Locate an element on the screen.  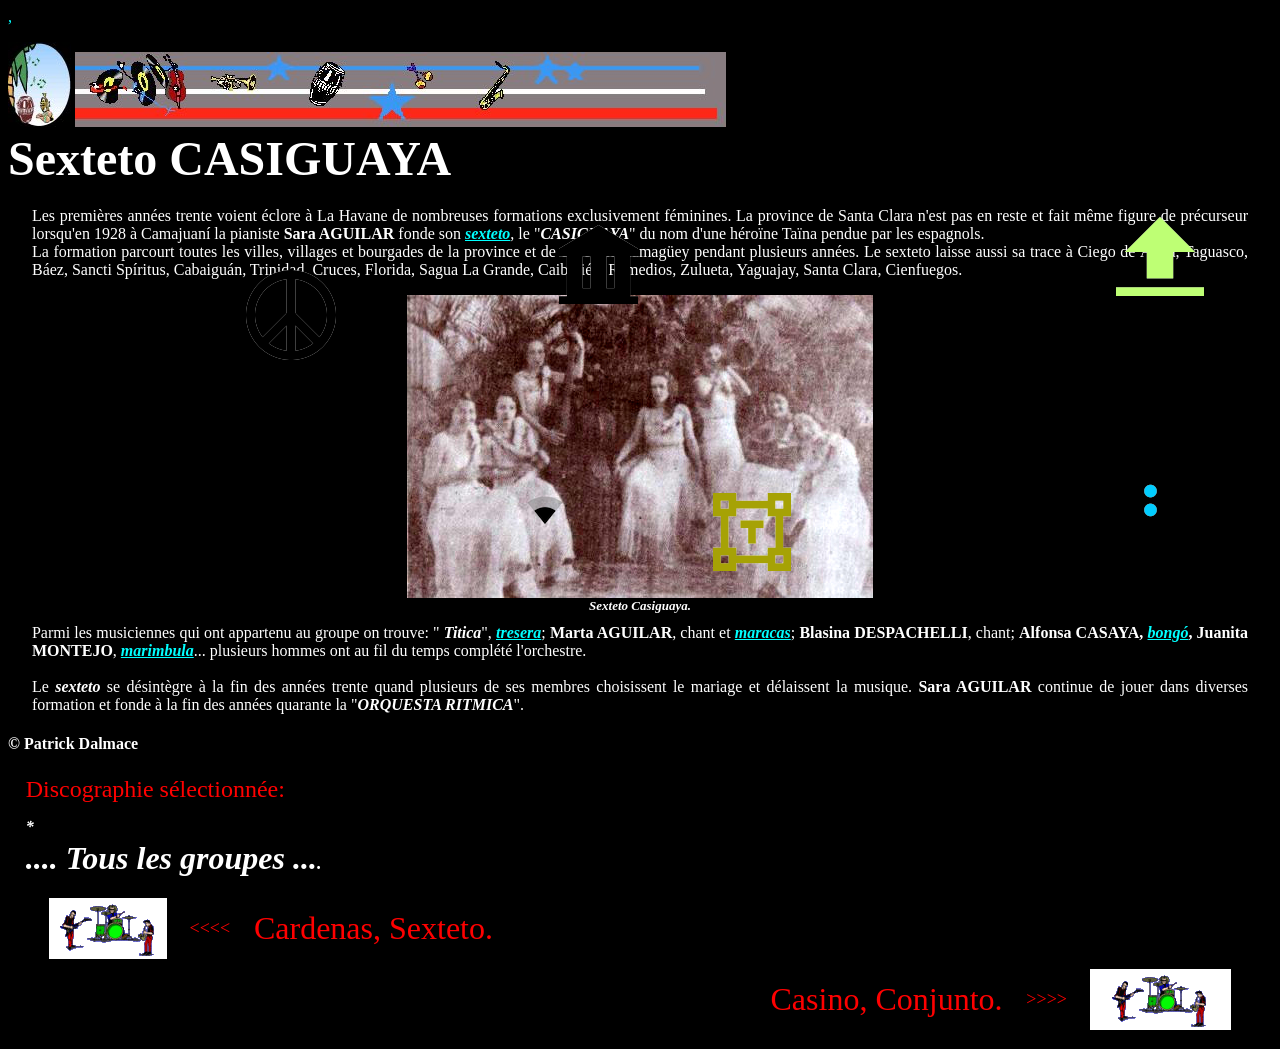
upload a file or document is located at coordinates (1160, 252).